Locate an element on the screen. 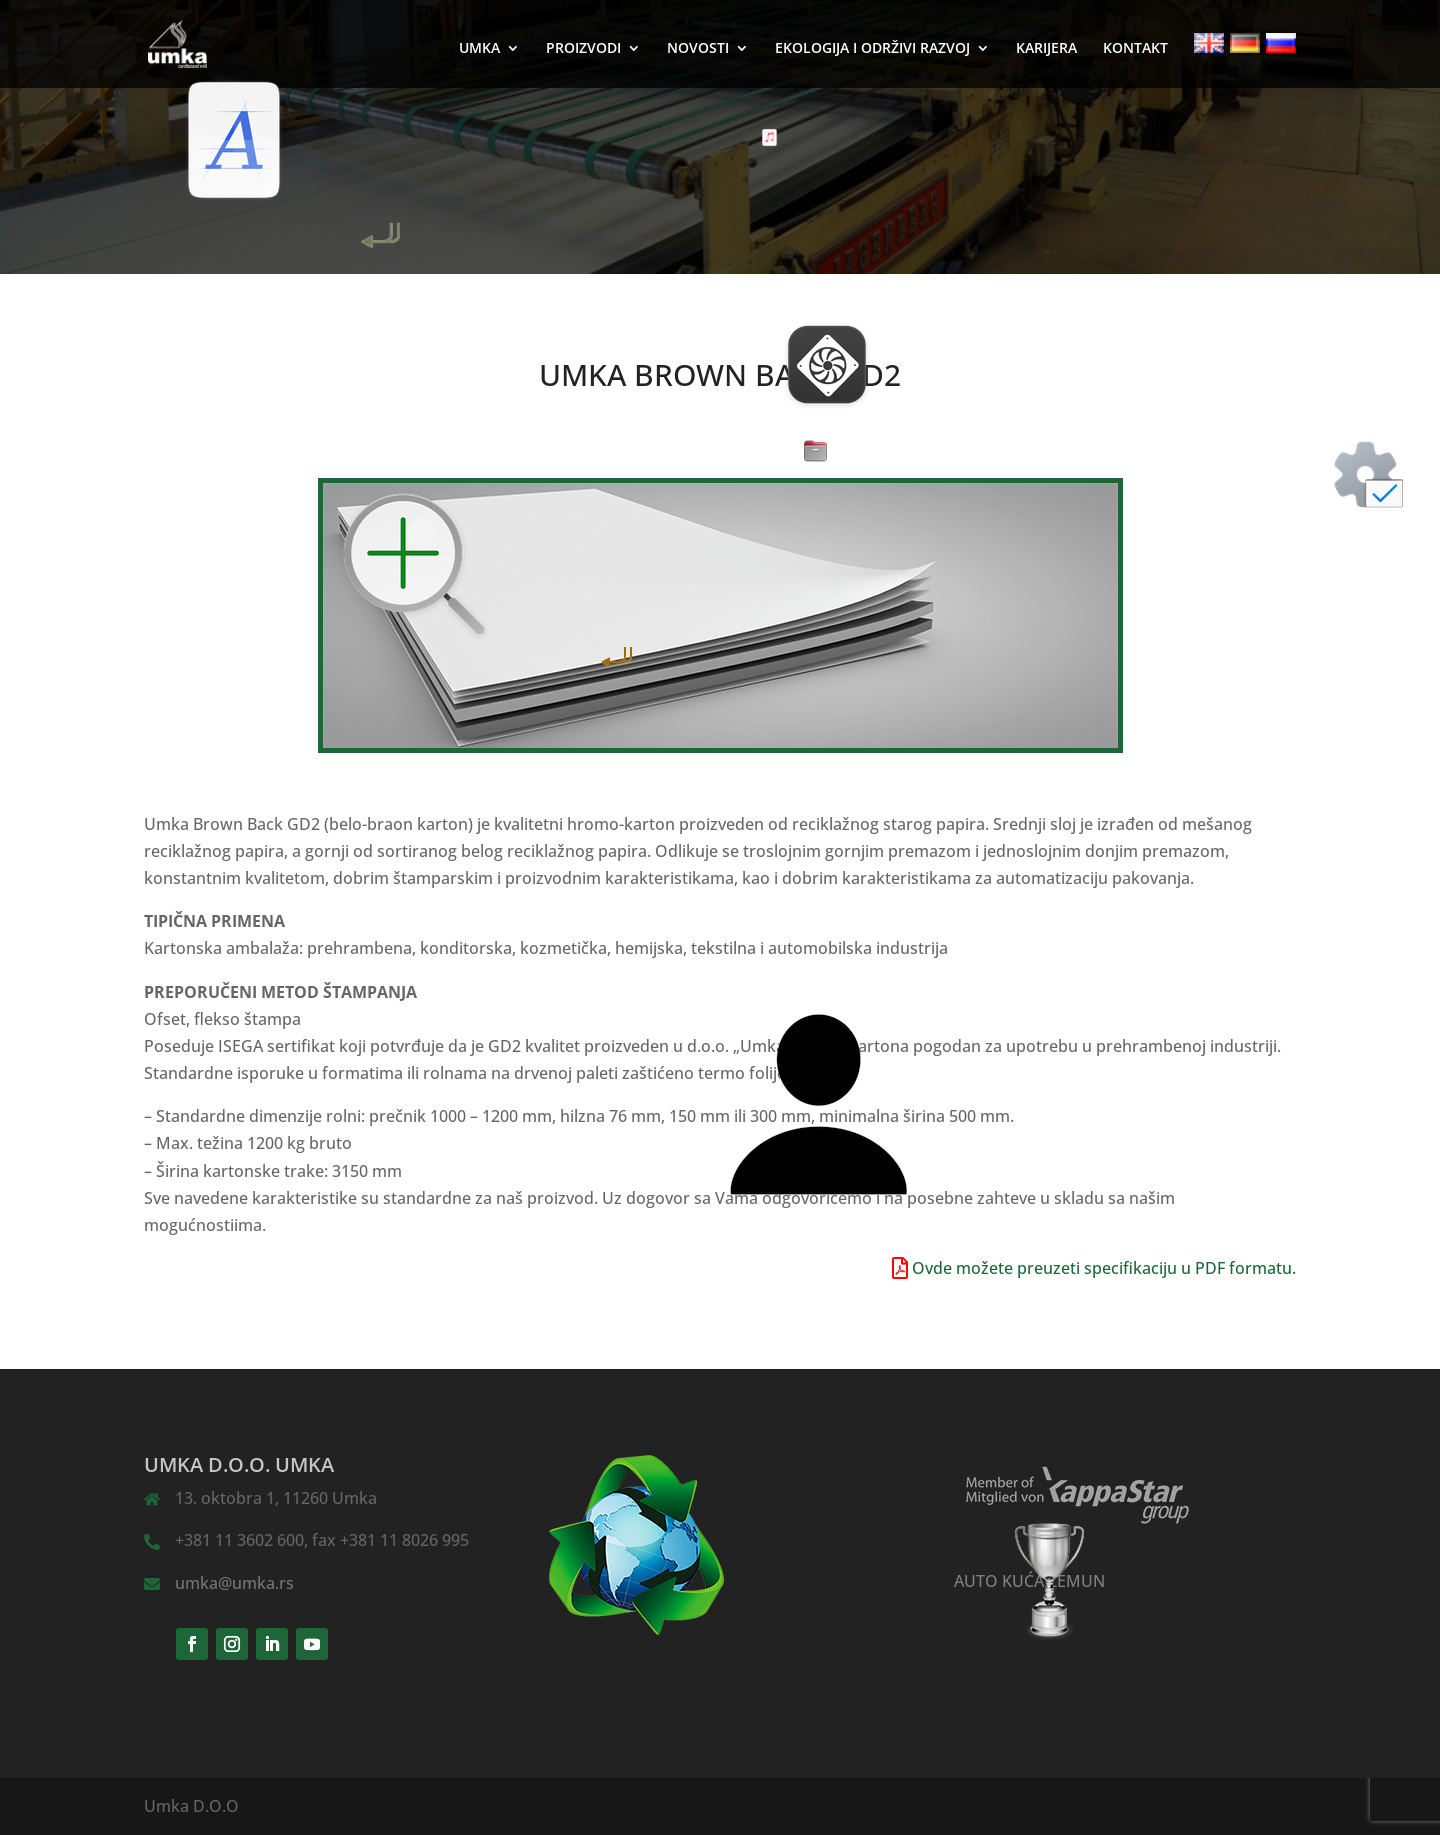 This screenshot has height=1835, width=1440. zoom in on file or document is located at coordinates (413, 563).